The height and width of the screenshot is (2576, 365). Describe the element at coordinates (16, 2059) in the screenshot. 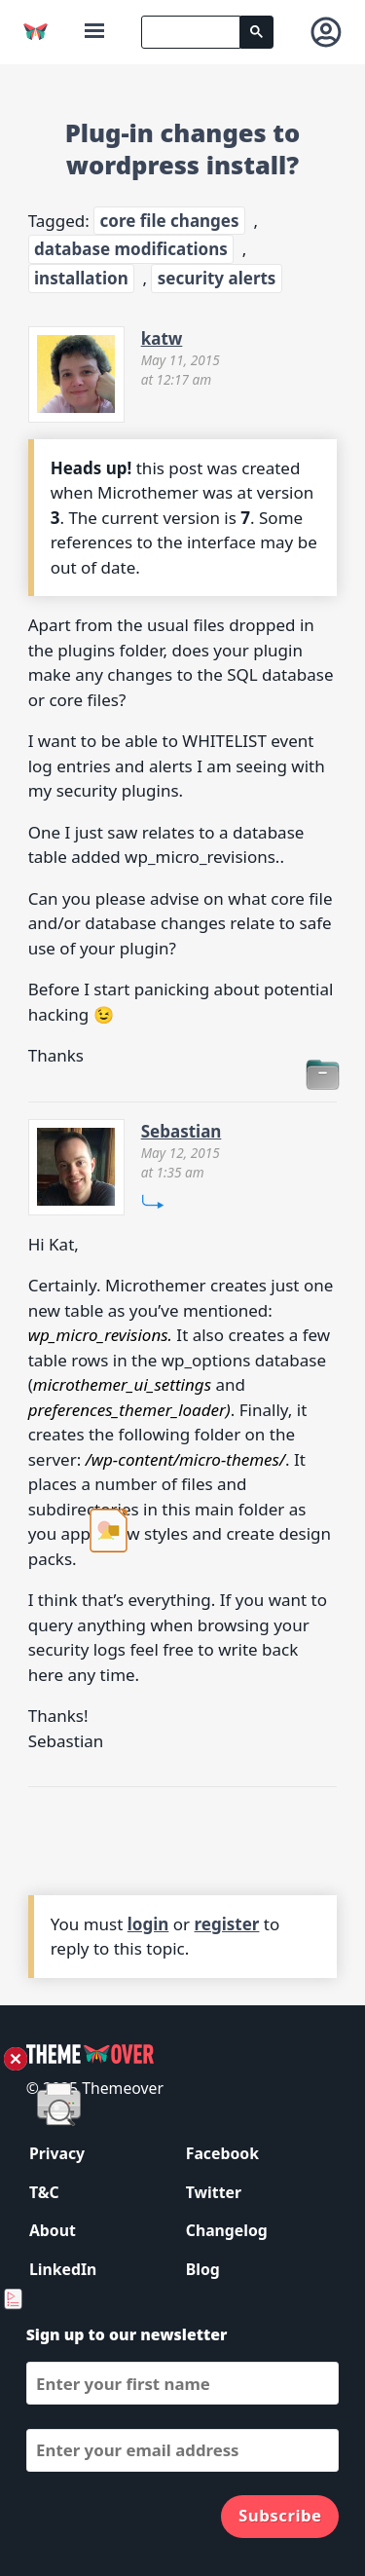

I see `cancel or close the current action` at that location.